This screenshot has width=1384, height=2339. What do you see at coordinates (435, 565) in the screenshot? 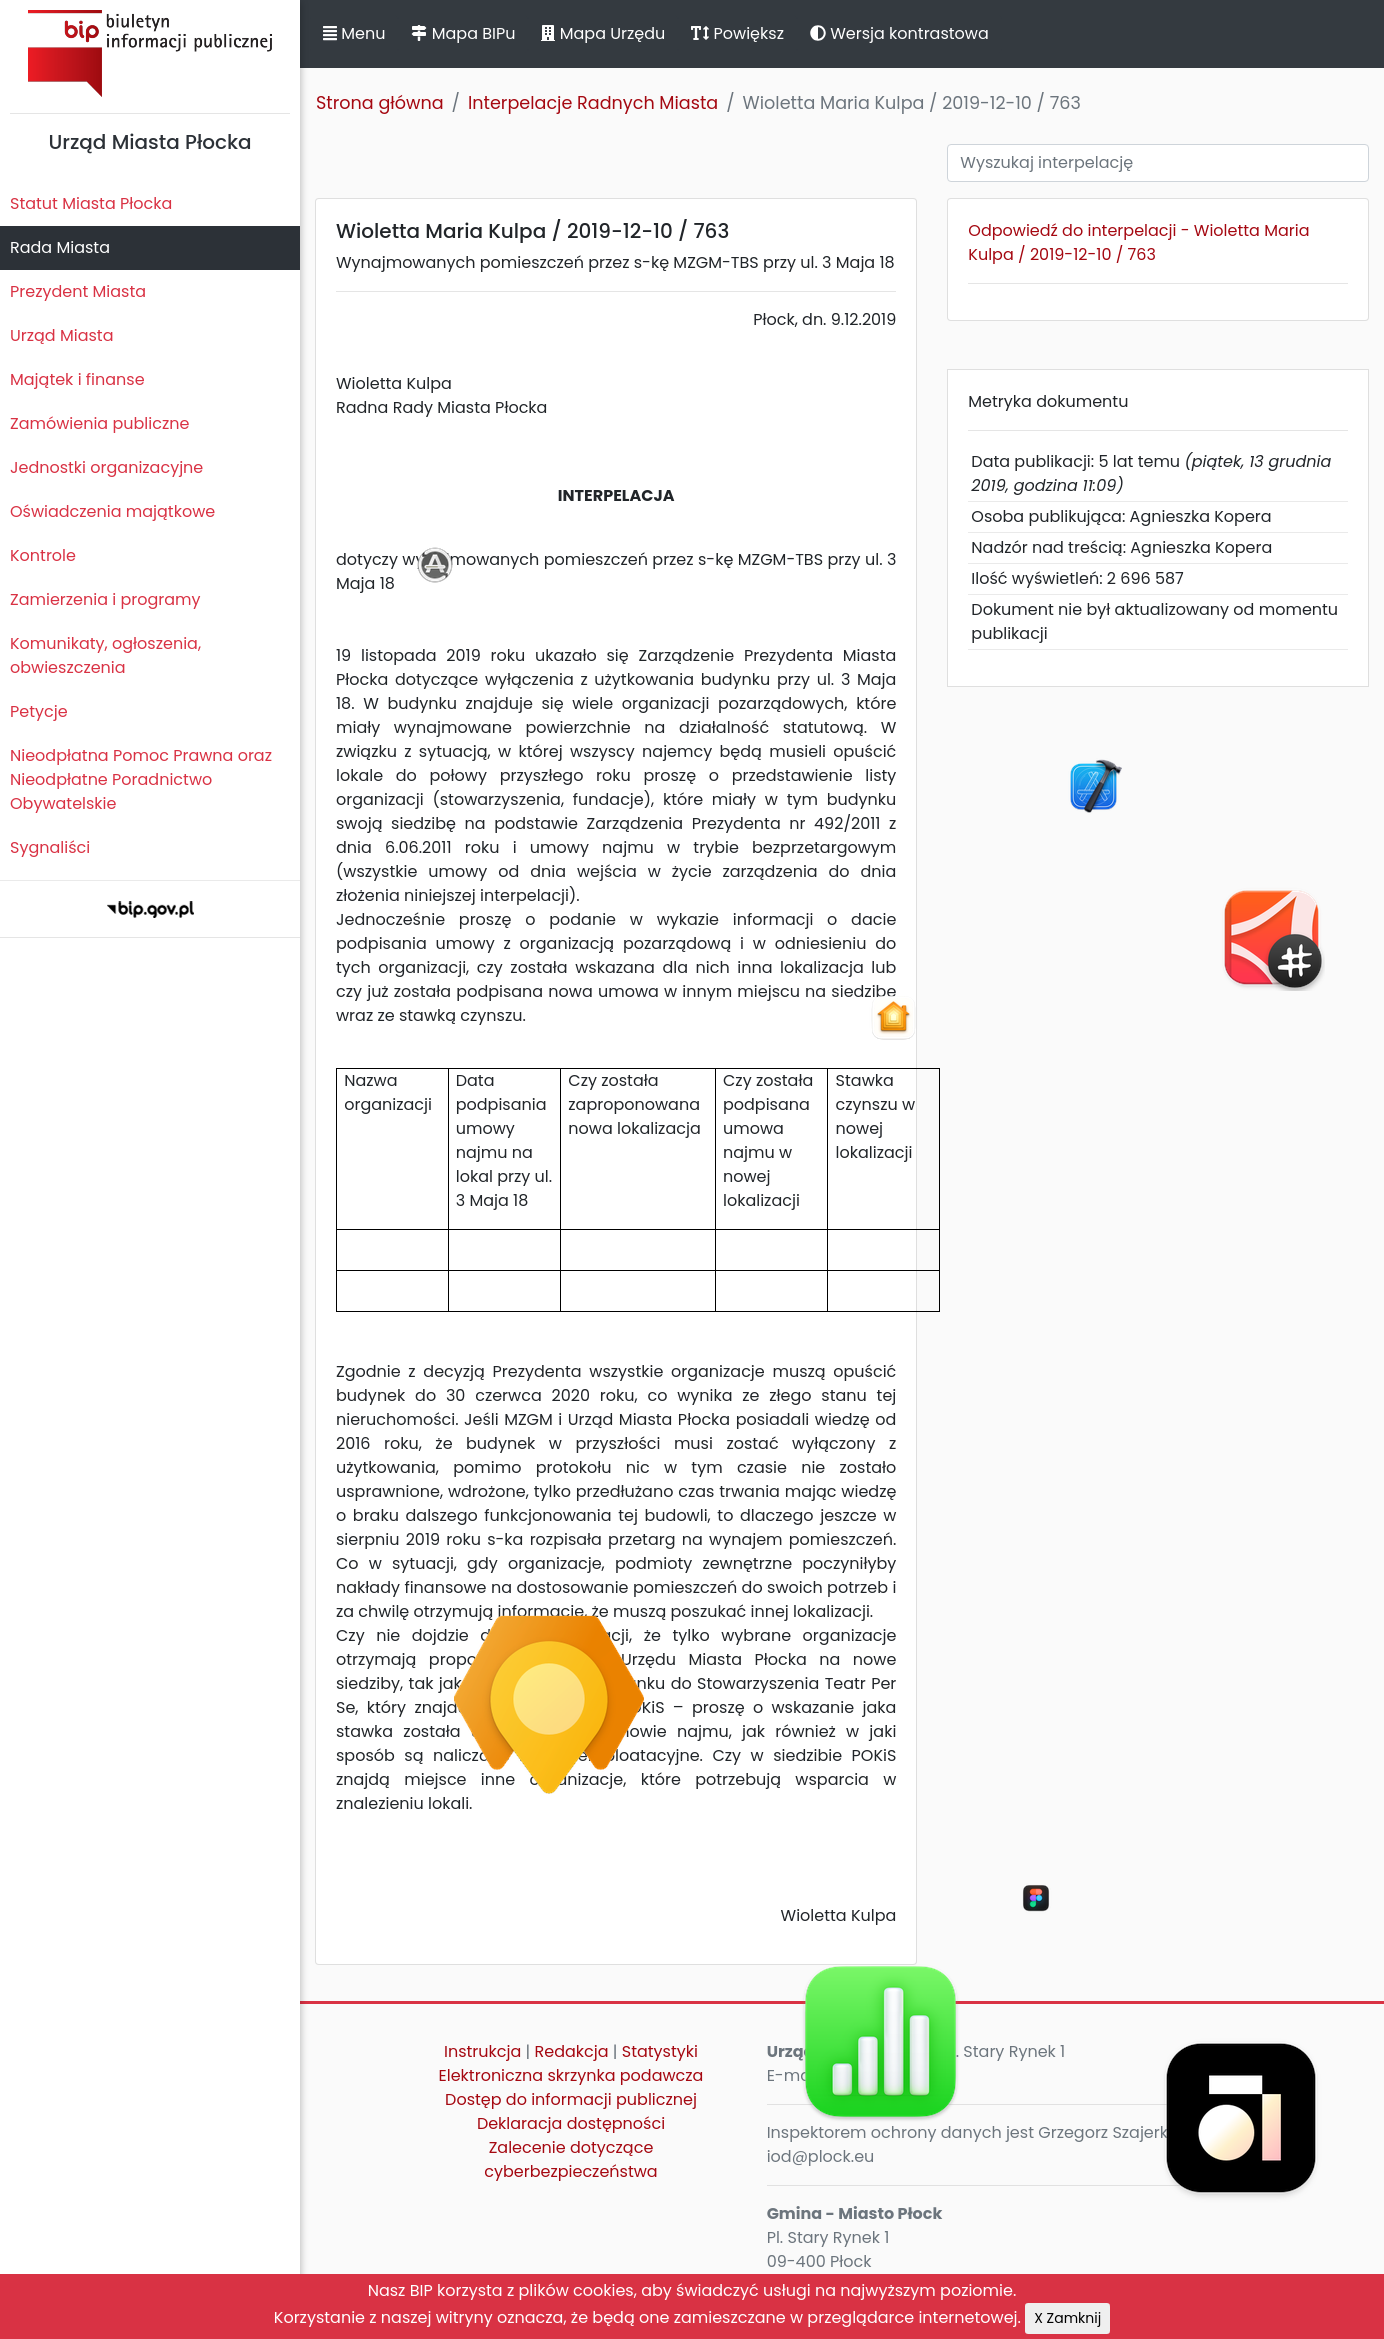
I see `open the software update manager` at bounding box center [435, 565].